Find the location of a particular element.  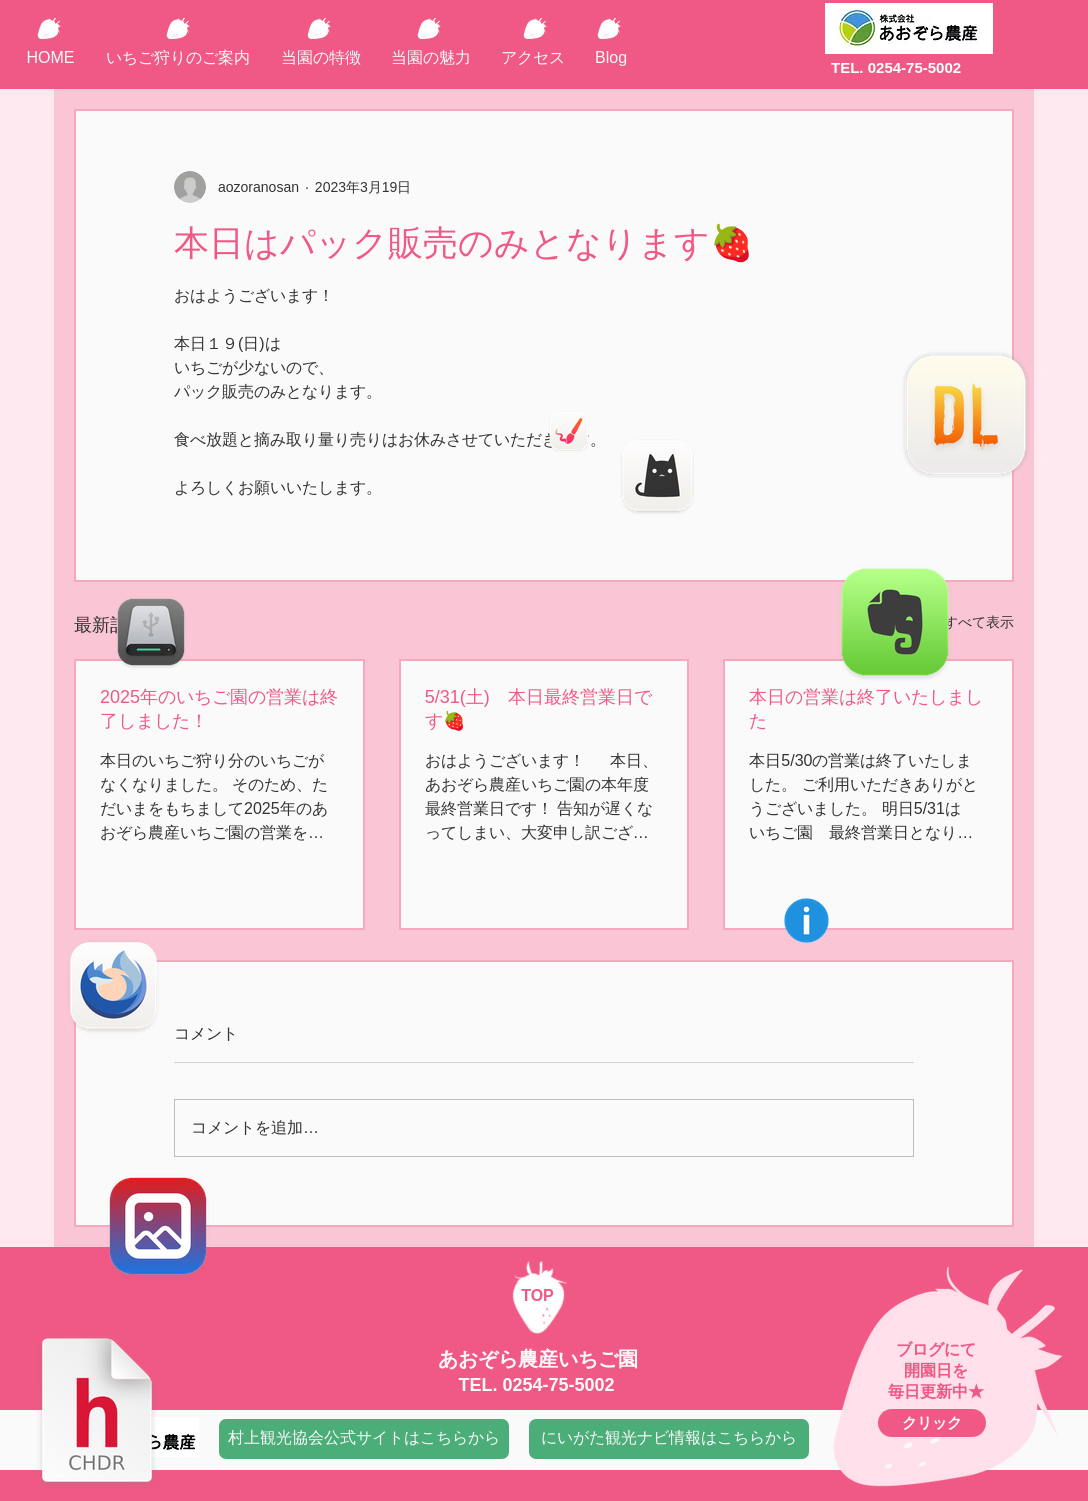

open the Clash proxy app is located at coordinates (657, 475).